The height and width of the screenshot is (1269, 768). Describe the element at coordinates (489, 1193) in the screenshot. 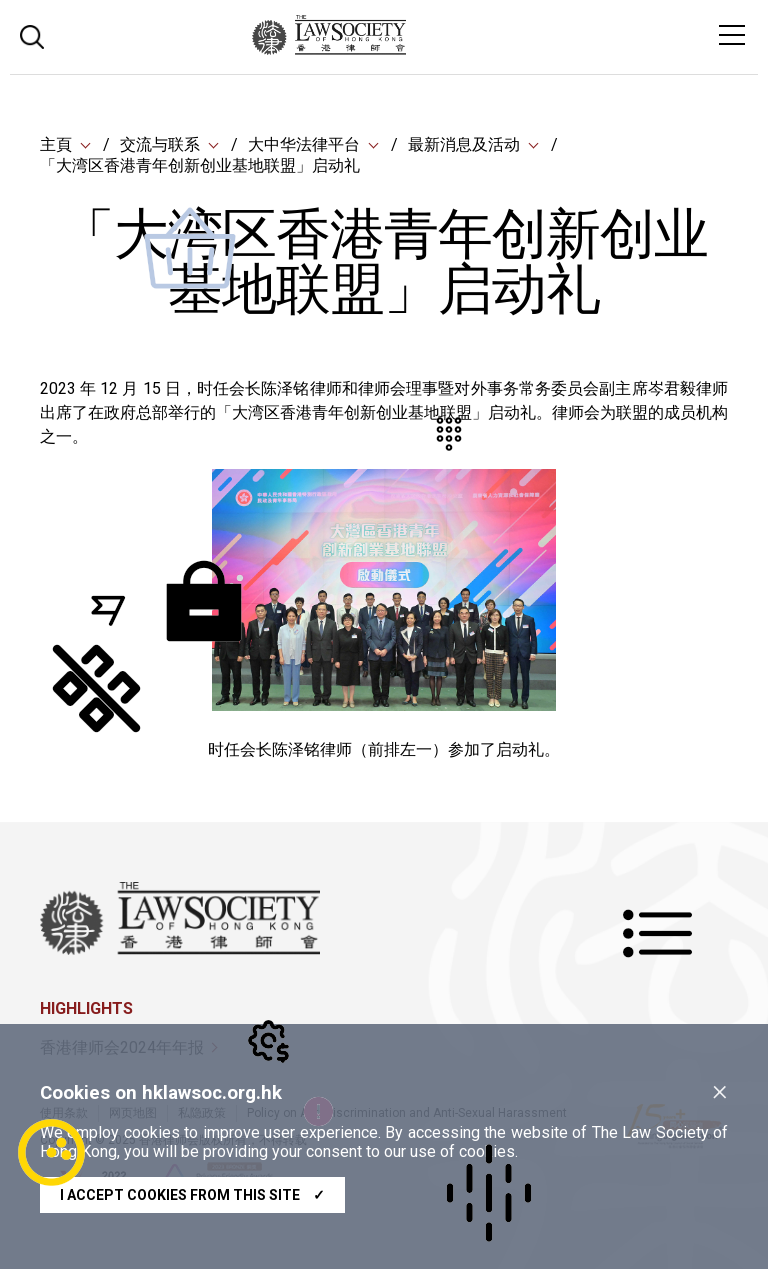

I see `open google podcasts app` at that location.